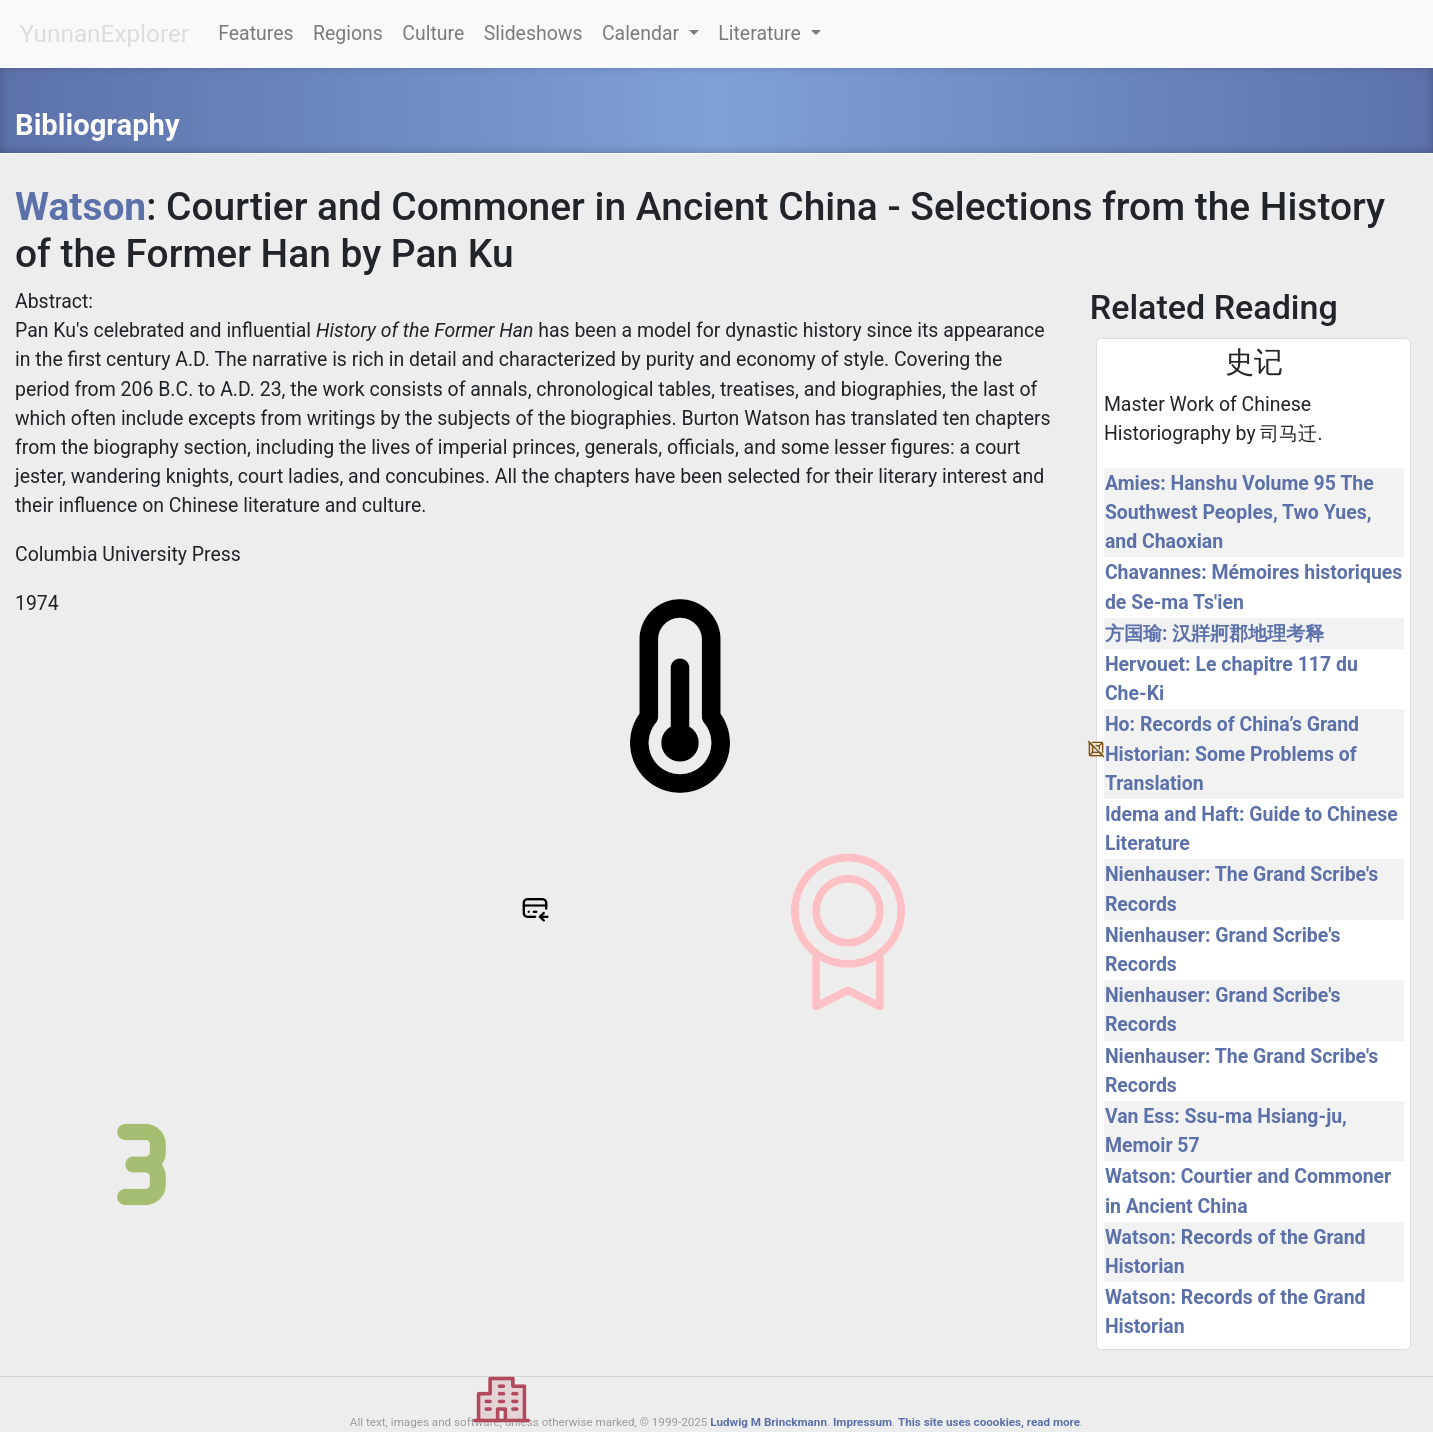  What do you see at coordinates (848, 932) in the screenshot?
I see `view achievements or awards` at bounding box center [848, 932].